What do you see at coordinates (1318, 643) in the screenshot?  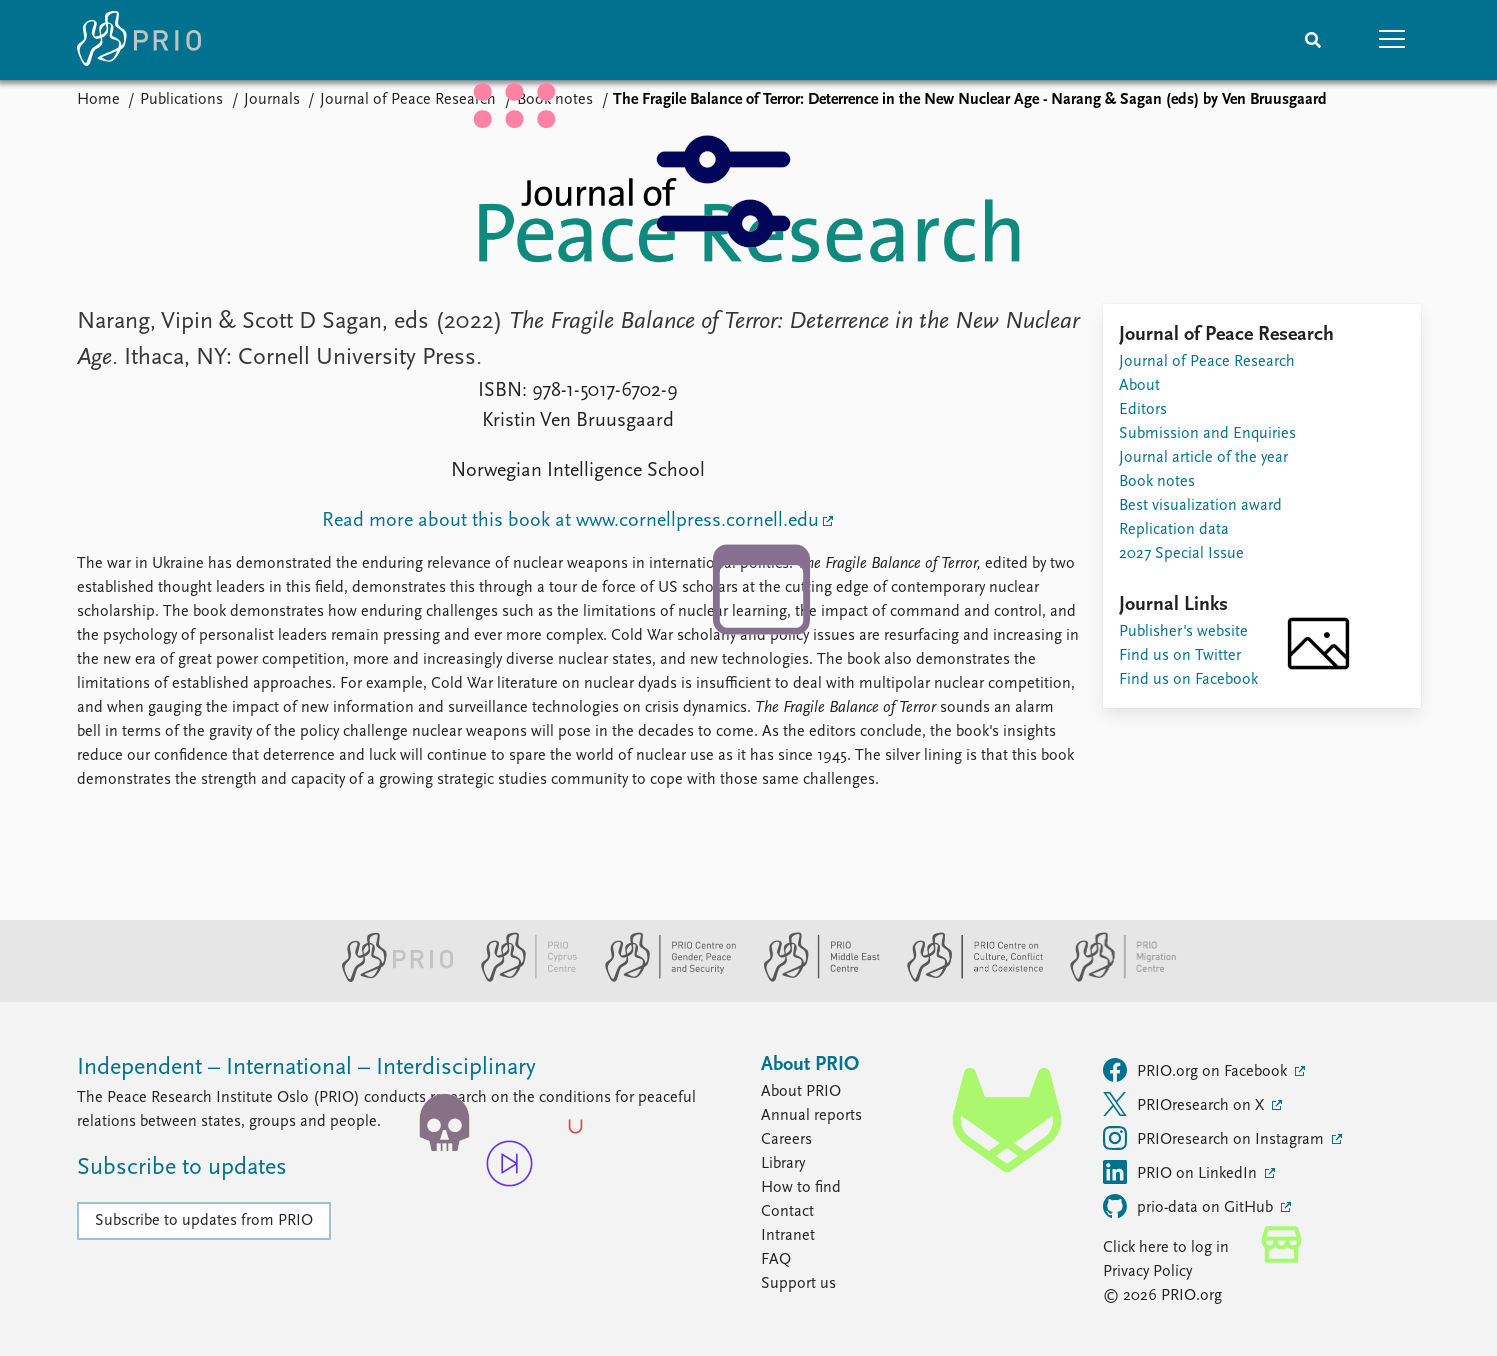 I see `view image or photo` at bounding box center [1318, 643].